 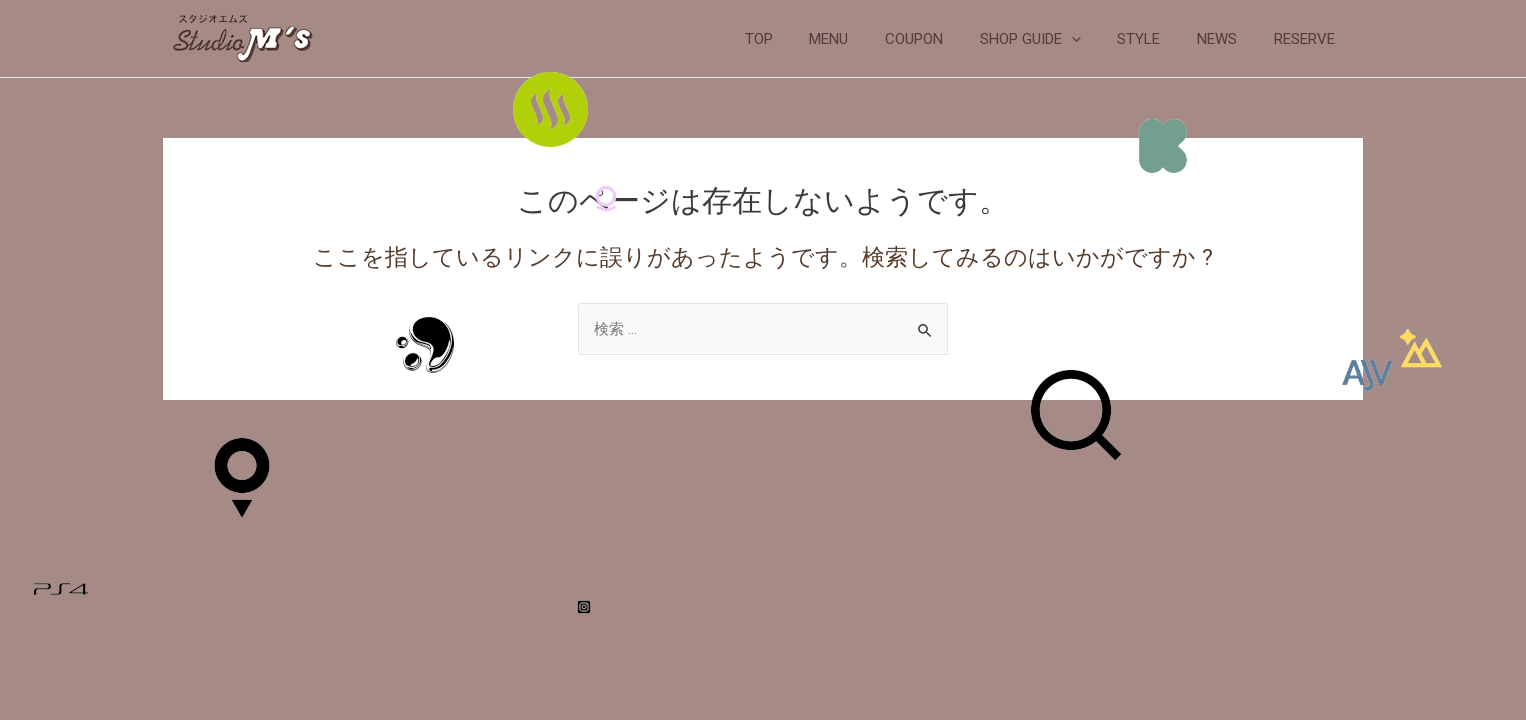 I want to click on steem blockchain platform logo, so click(x=550, y=109).